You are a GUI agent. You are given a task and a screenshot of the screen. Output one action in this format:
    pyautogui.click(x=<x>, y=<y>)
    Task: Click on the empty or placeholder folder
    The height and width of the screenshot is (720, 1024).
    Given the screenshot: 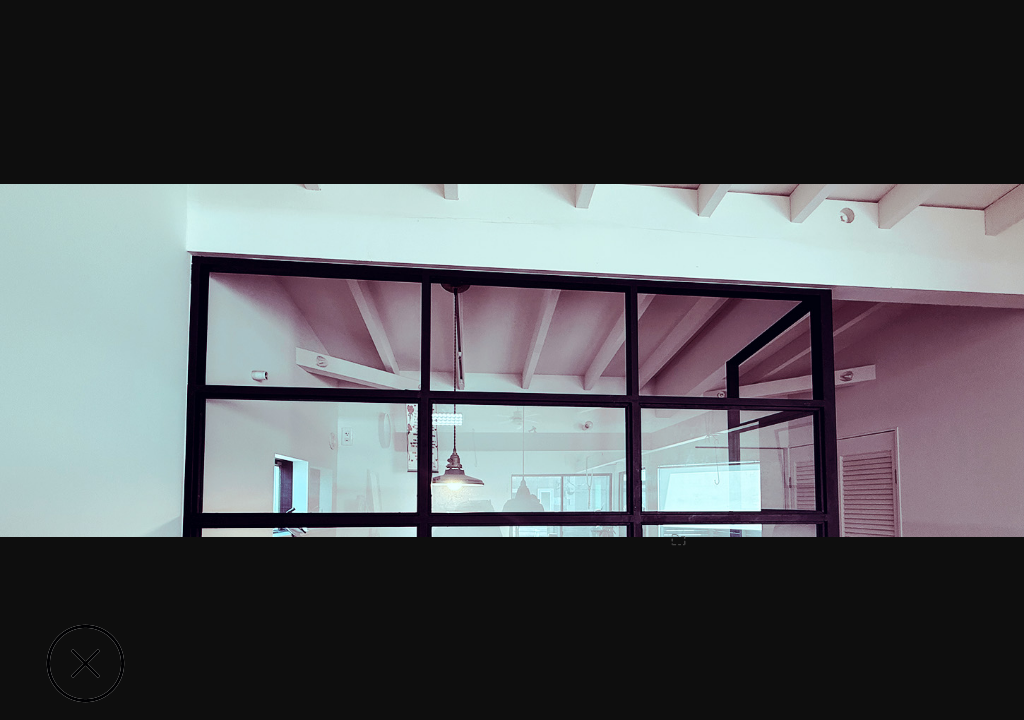 What is the action you would take?
    pyautogui.click(x=678, y=539)
    